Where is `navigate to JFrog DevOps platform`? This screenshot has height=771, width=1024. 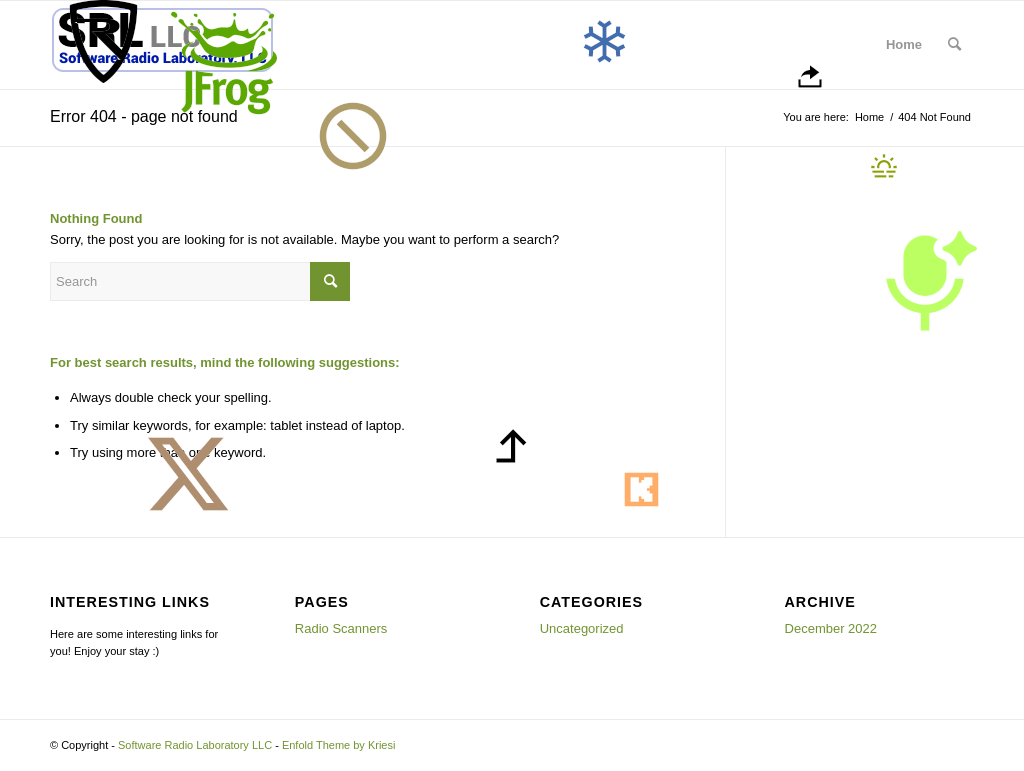
navigate to JFrog DevOps platform is located at coordinates (224, 63).